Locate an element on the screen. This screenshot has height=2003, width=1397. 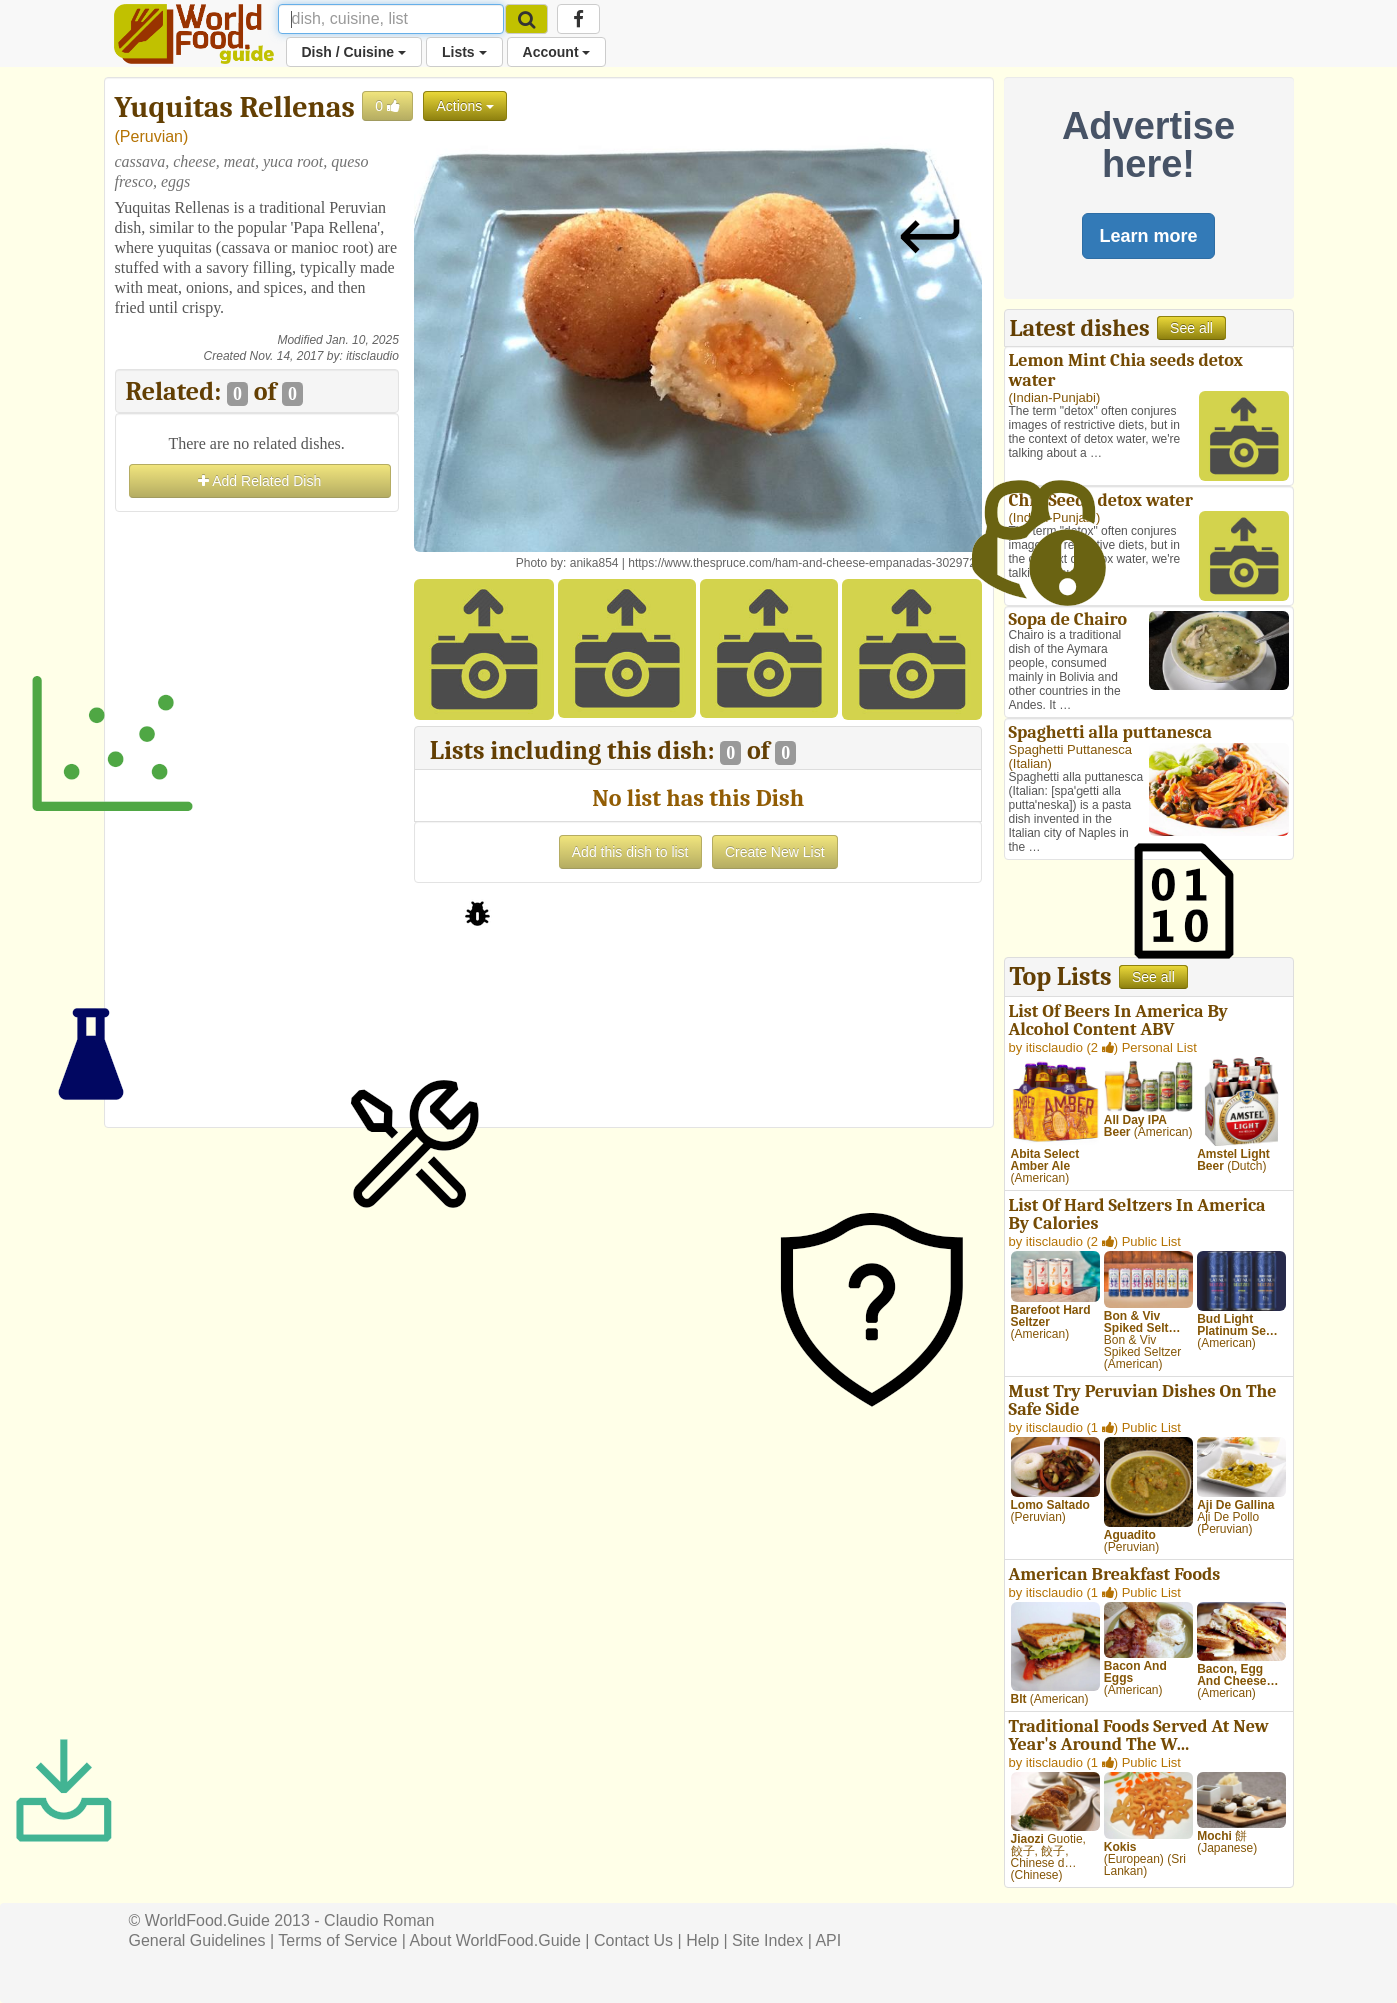
access settings or configuration options is located at coordinates (415, 1144).